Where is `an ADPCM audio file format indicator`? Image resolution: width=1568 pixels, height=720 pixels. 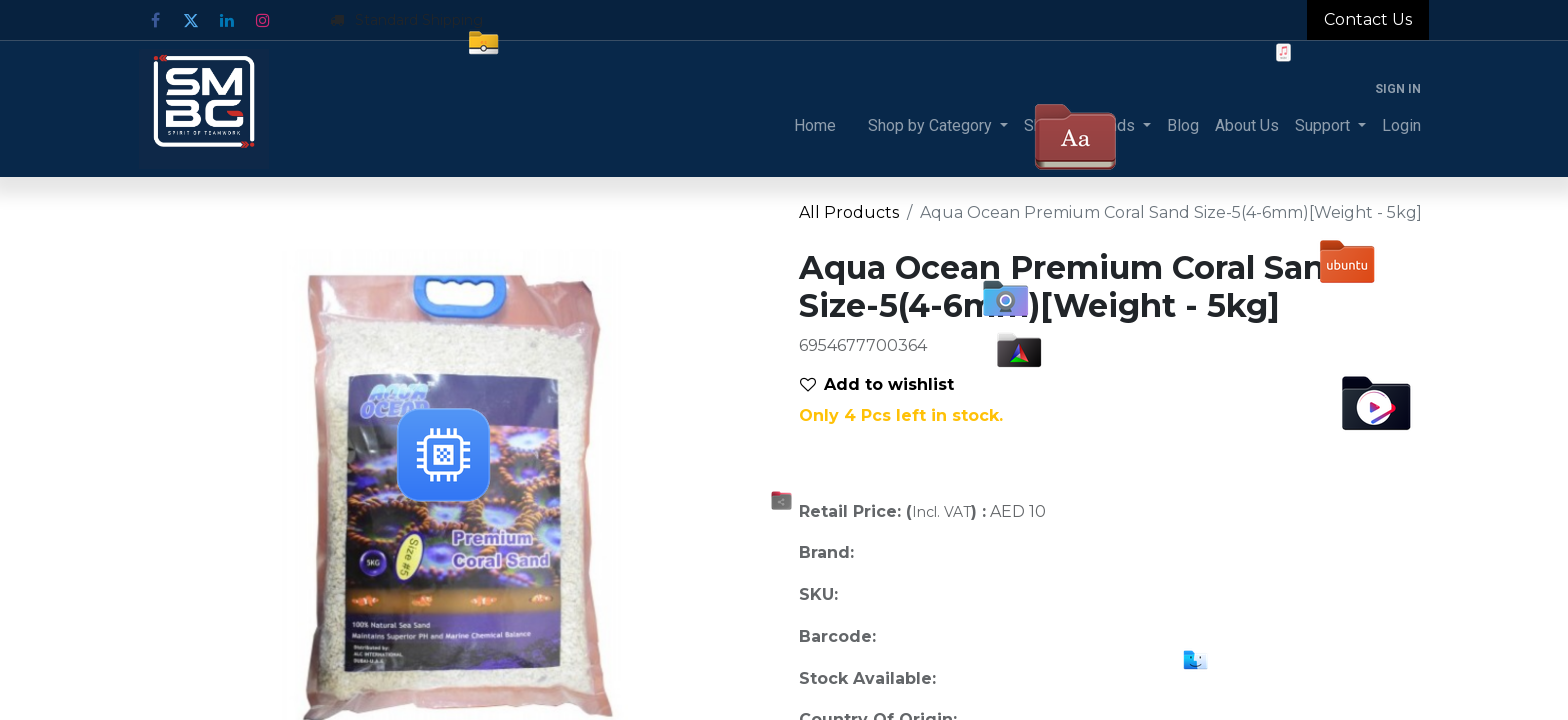
an ADPCM audio file format indicator is located at coordinates (1283, 52).